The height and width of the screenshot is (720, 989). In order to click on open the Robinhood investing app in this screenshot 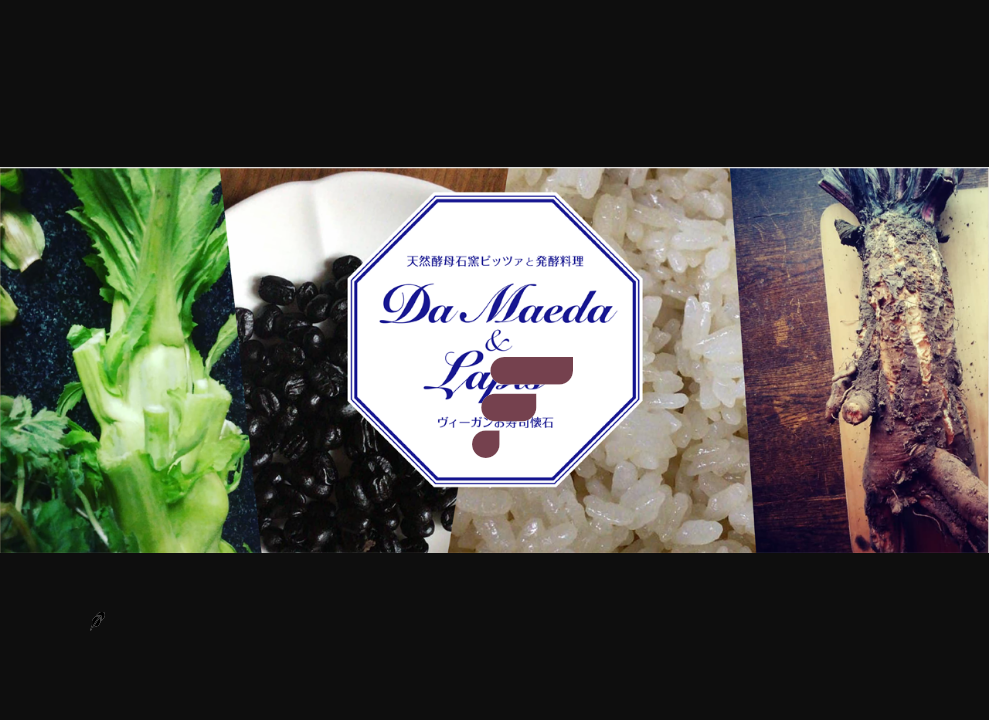, I will do `click(97, 621)`.